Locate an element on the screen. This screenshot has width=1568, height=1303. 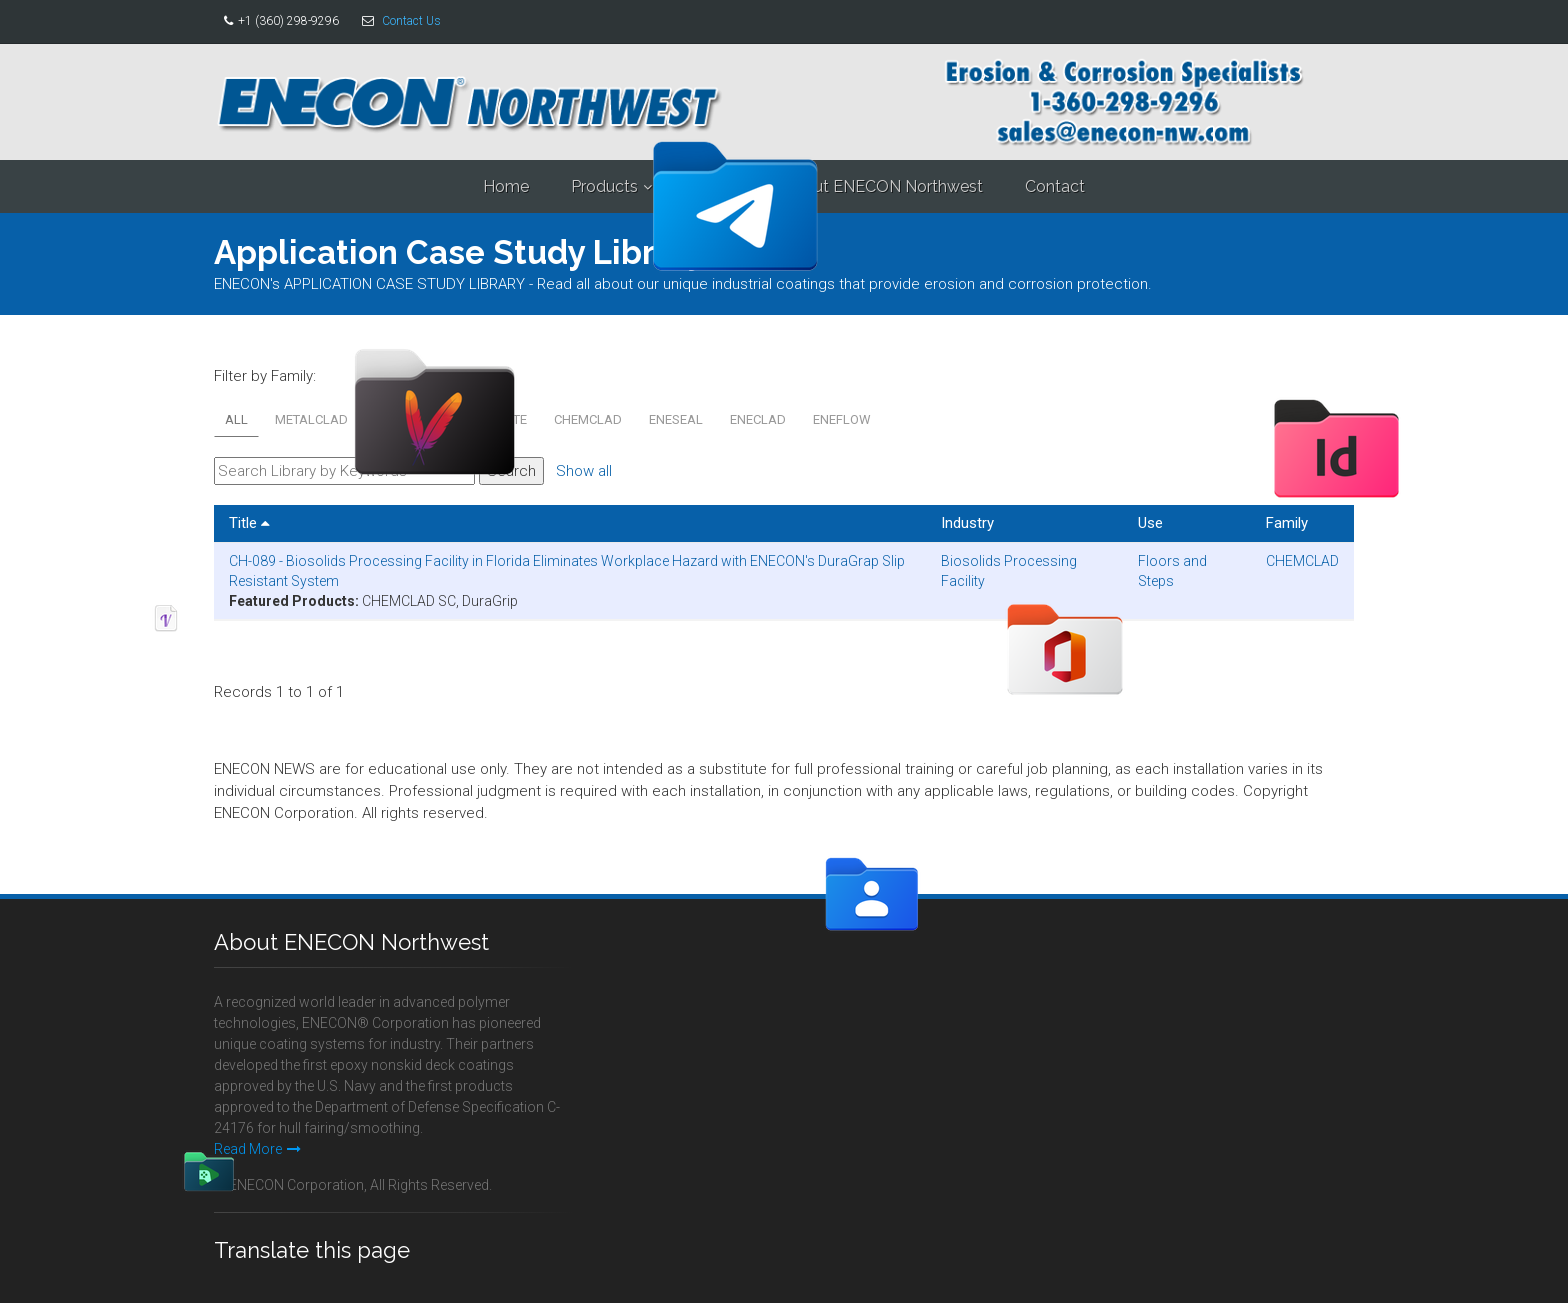
open google contacts folder is located at coordinates (871, 896).